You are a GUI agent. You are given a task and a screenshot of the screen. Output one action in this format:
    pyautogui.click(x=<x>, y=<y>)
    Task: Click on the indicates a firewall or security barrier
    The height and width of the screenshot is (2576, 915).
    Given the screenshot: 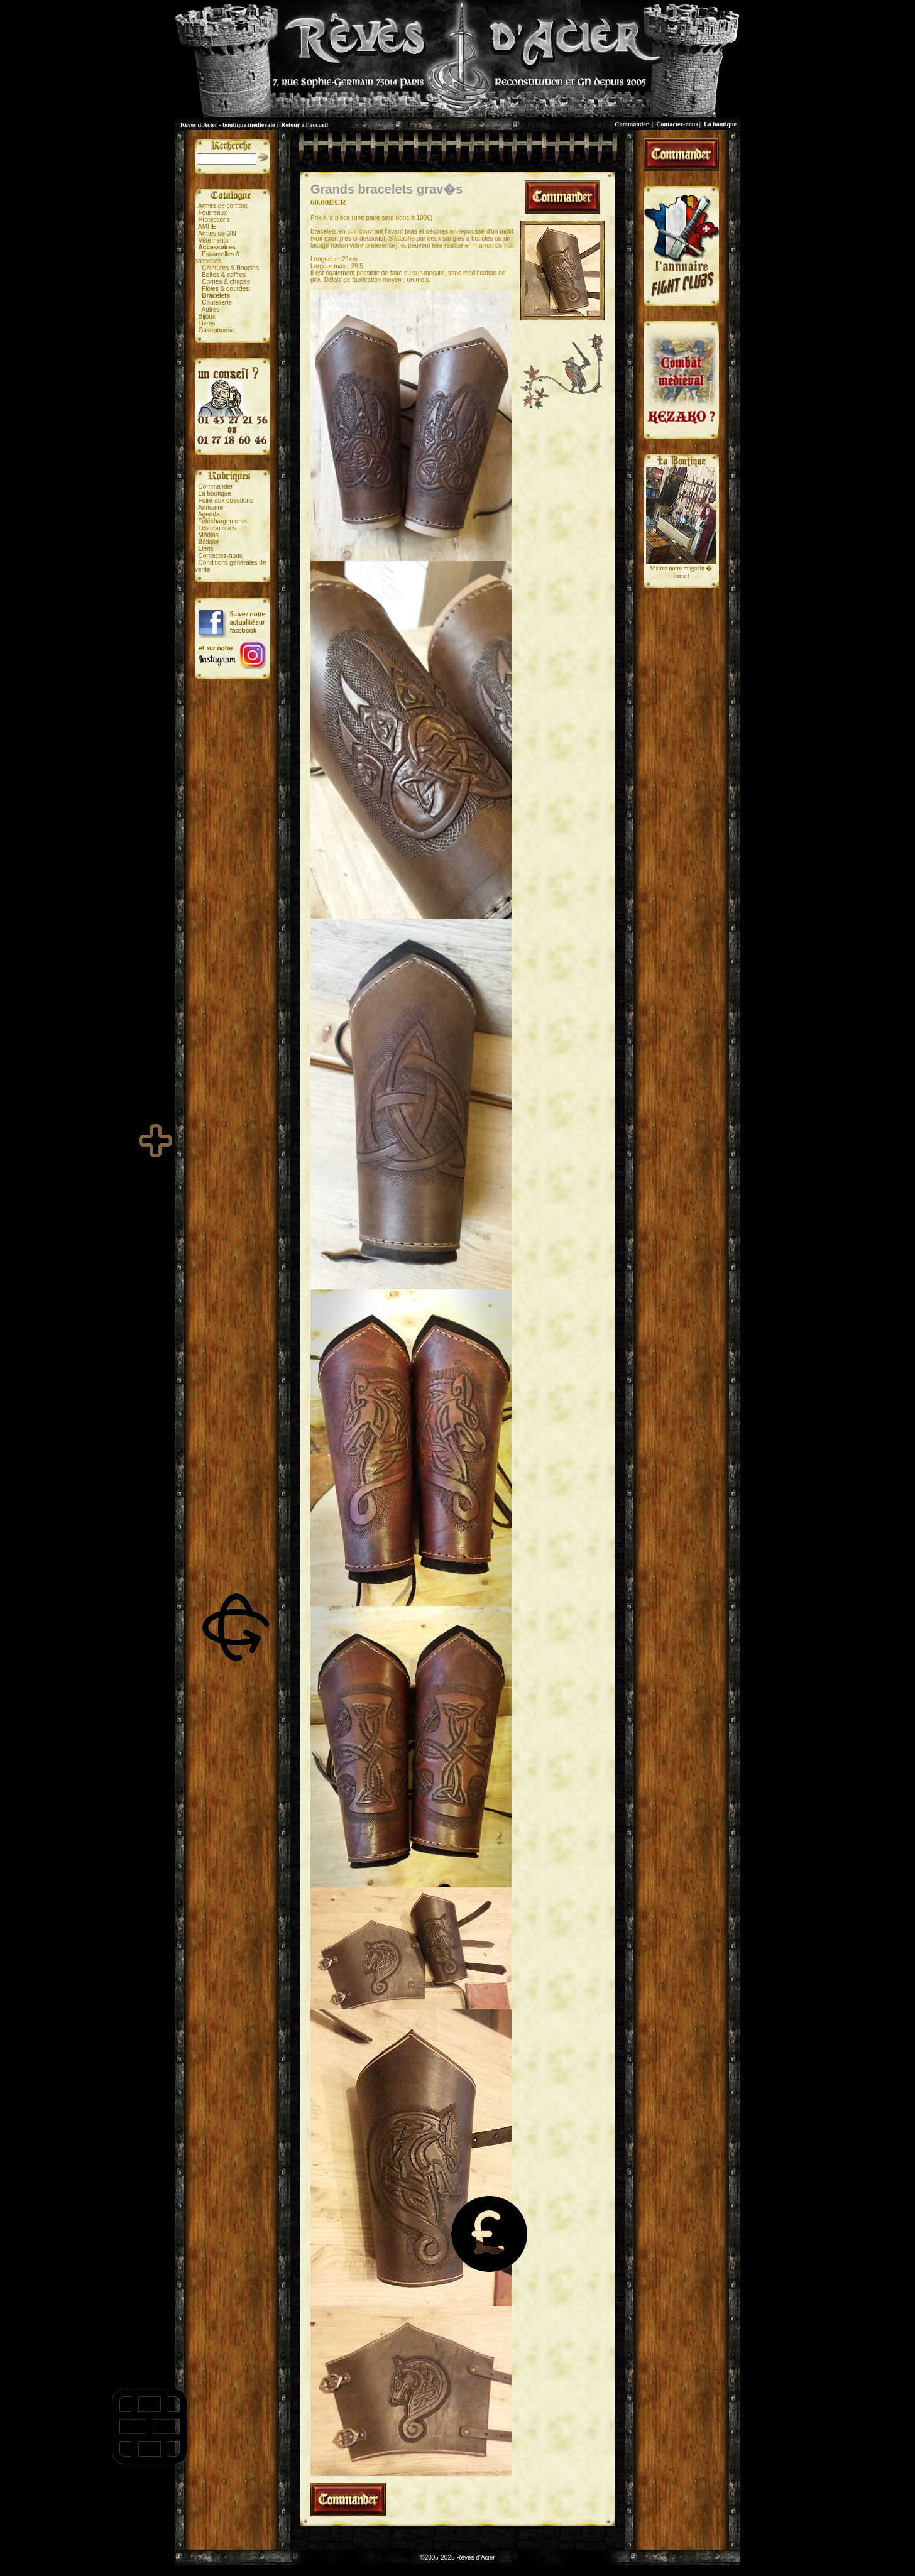 What is the action you would take?
    pyautogui.click(x=150, y=2426)
    